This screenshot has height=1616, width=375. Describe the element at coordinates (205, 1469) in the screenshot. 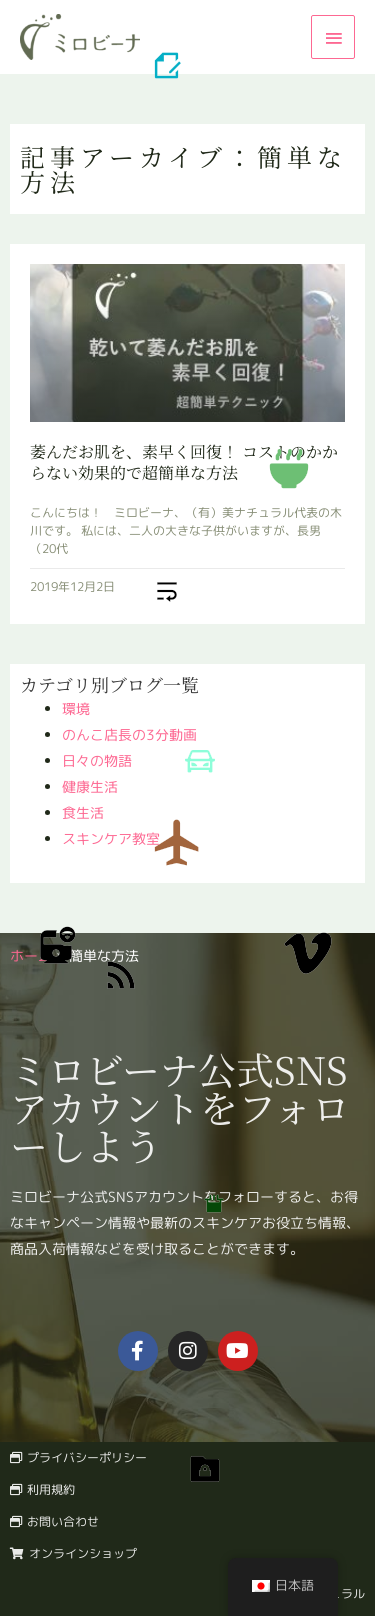

I see `access a password-protected folder` at that location.